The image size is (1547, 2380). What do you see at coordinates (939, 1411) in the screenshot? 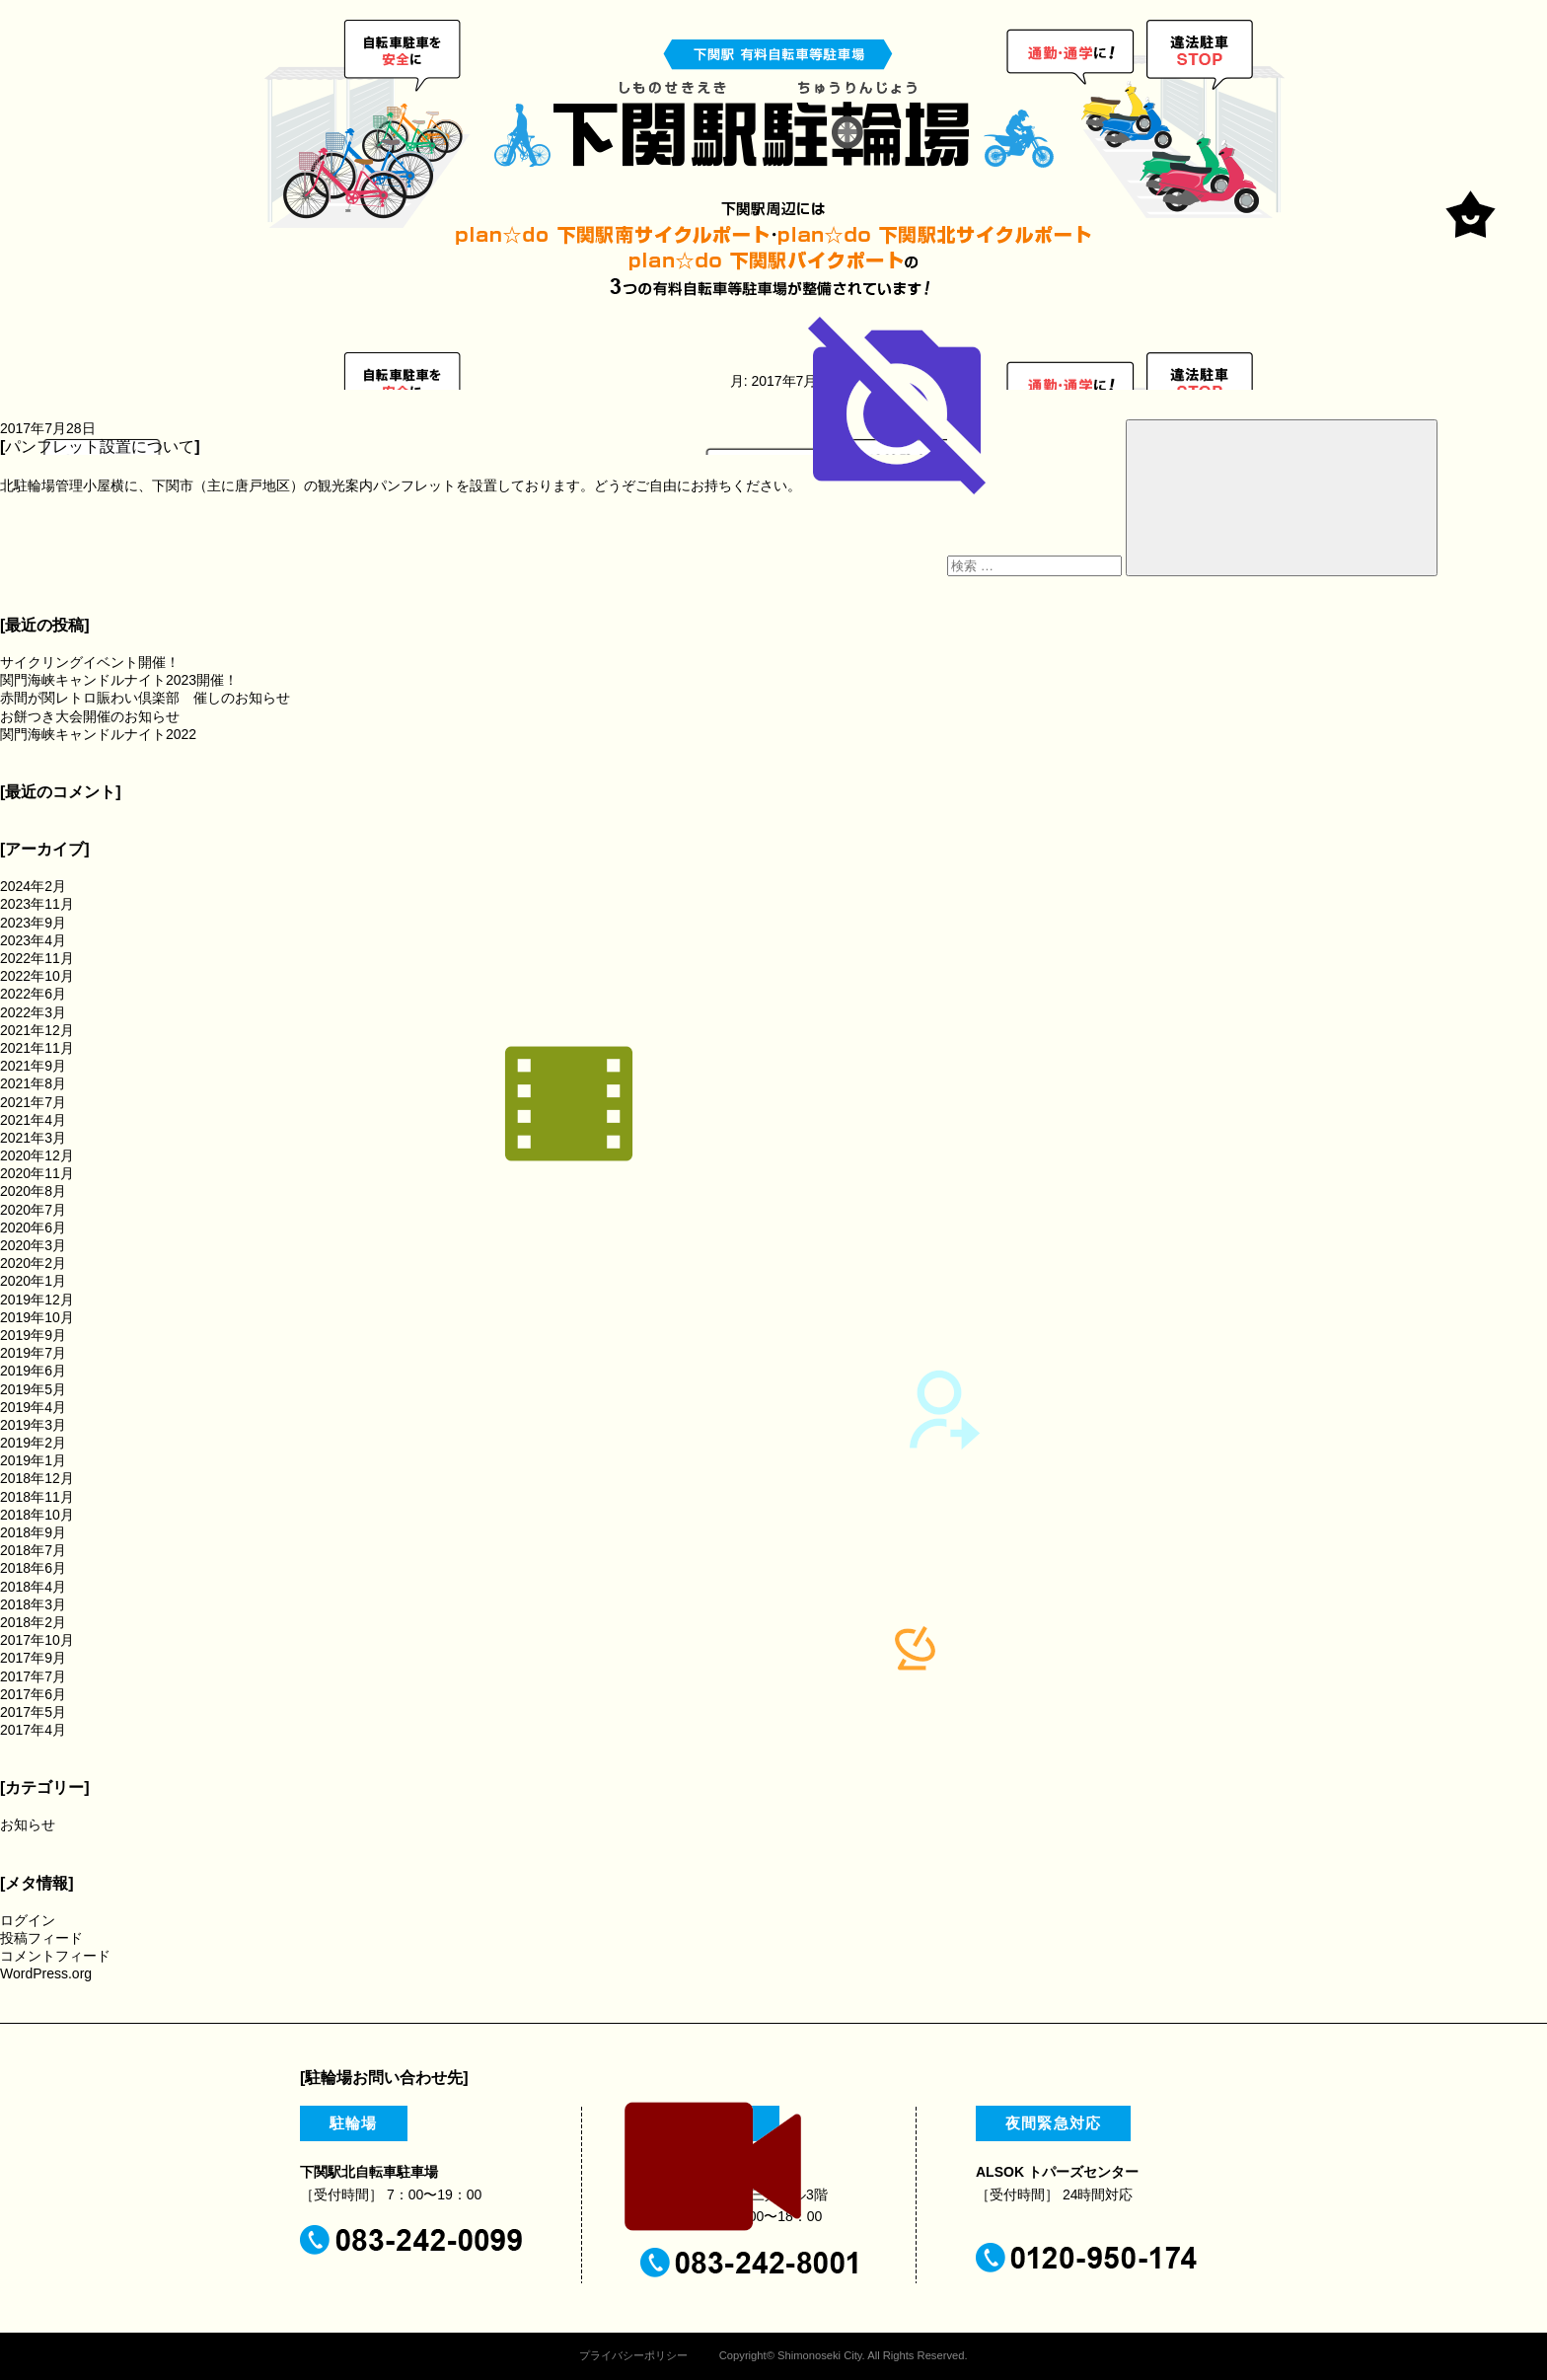
I see `share user profile with others` at bounding box center [939, 1411].